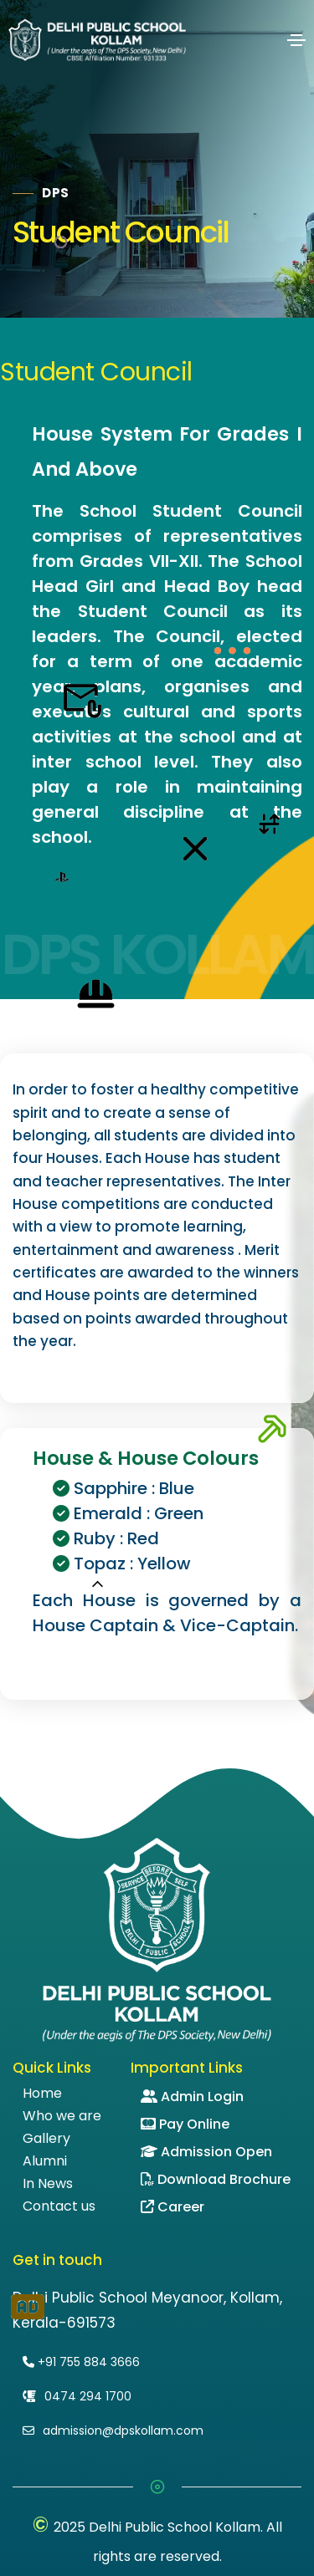  Describe the element at coordinates (97, 1584) in the screenshot. I see `collapse an expanded section` at that location.